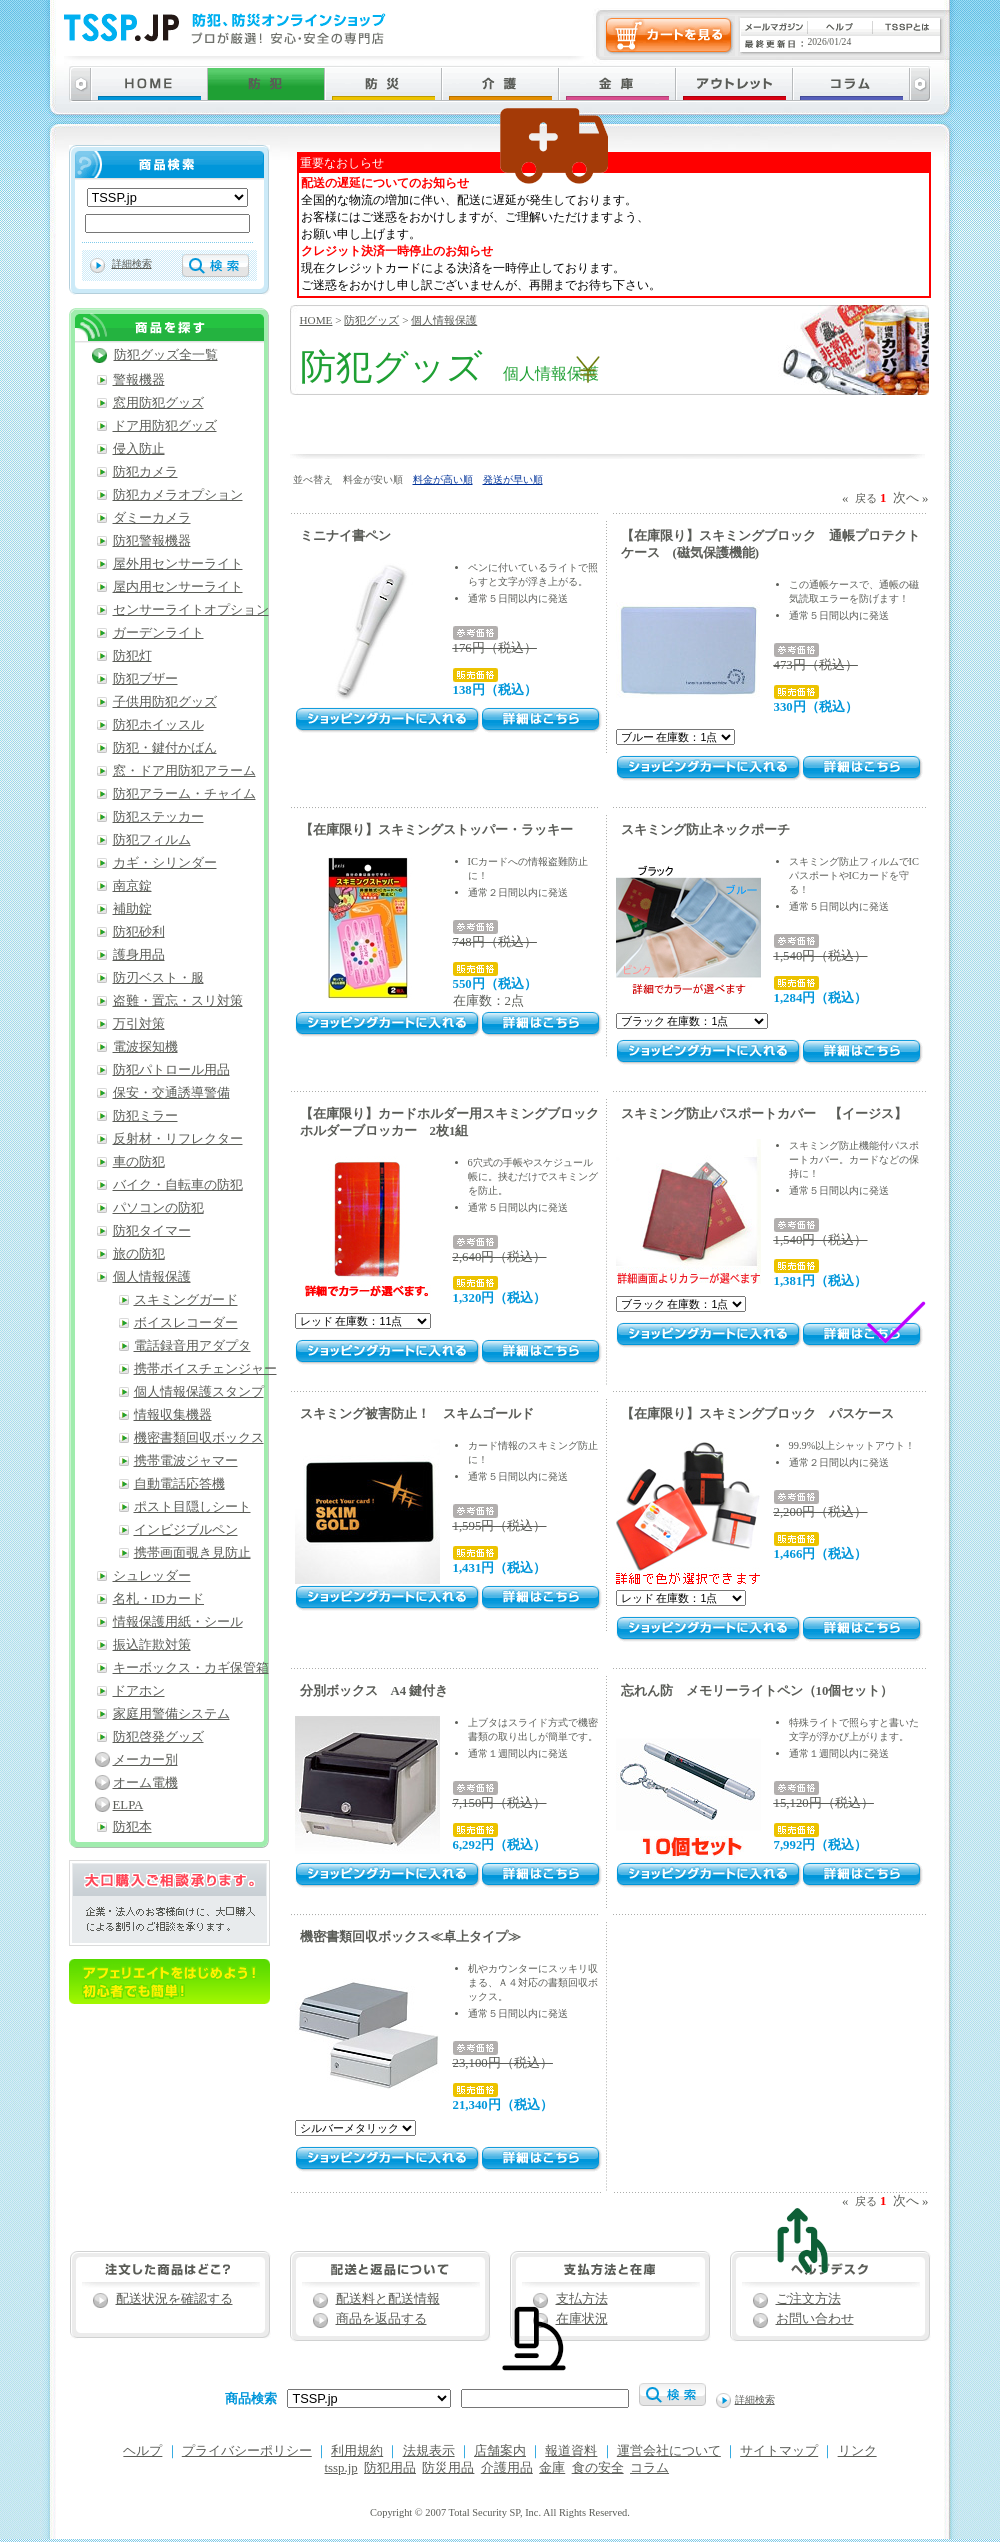 This screenshot has height=2542, width=1000. What do you see at coordinates (550, 140) in the screenshot?
I see `request emergency medical services` at bounding box center [550, 140].